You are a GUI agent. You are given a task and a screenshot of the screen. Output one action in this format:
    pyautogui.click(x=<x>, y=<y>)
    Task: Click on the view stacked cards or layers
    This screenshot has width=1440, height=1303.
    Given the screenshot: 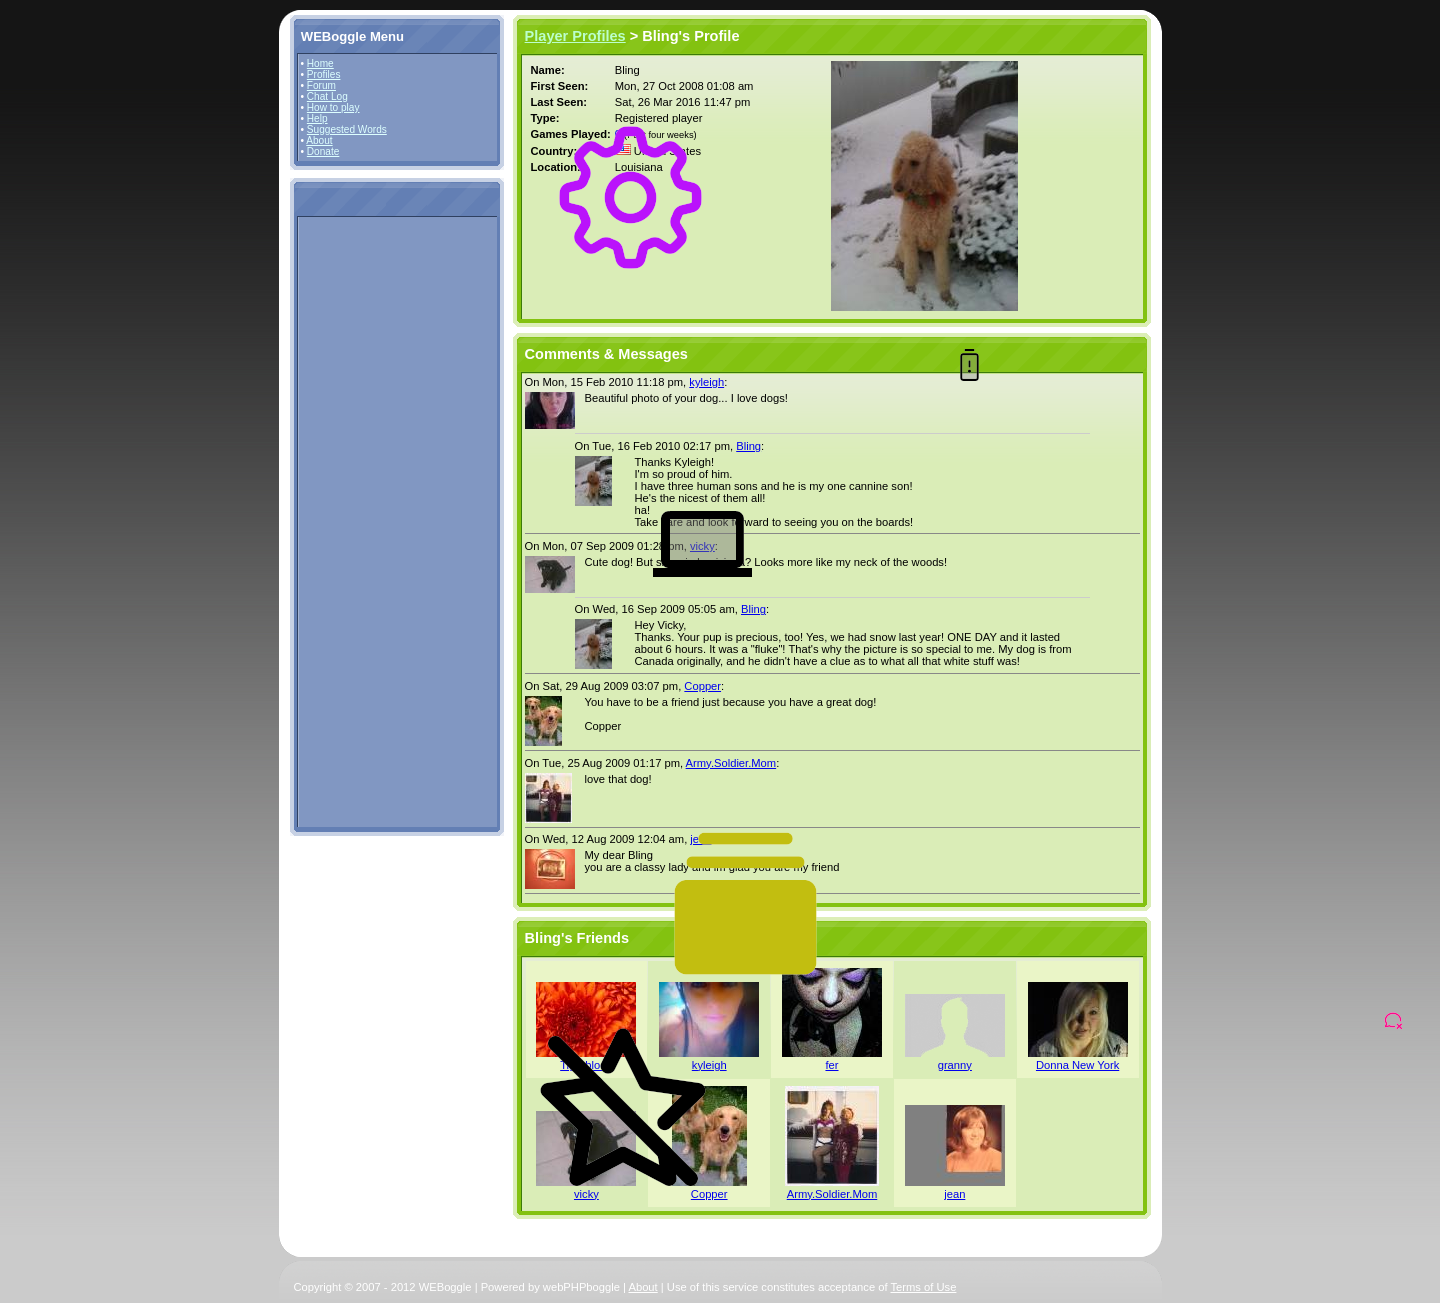 What is the action you would take?
    pyautogui.click(x=745, y=909)
    